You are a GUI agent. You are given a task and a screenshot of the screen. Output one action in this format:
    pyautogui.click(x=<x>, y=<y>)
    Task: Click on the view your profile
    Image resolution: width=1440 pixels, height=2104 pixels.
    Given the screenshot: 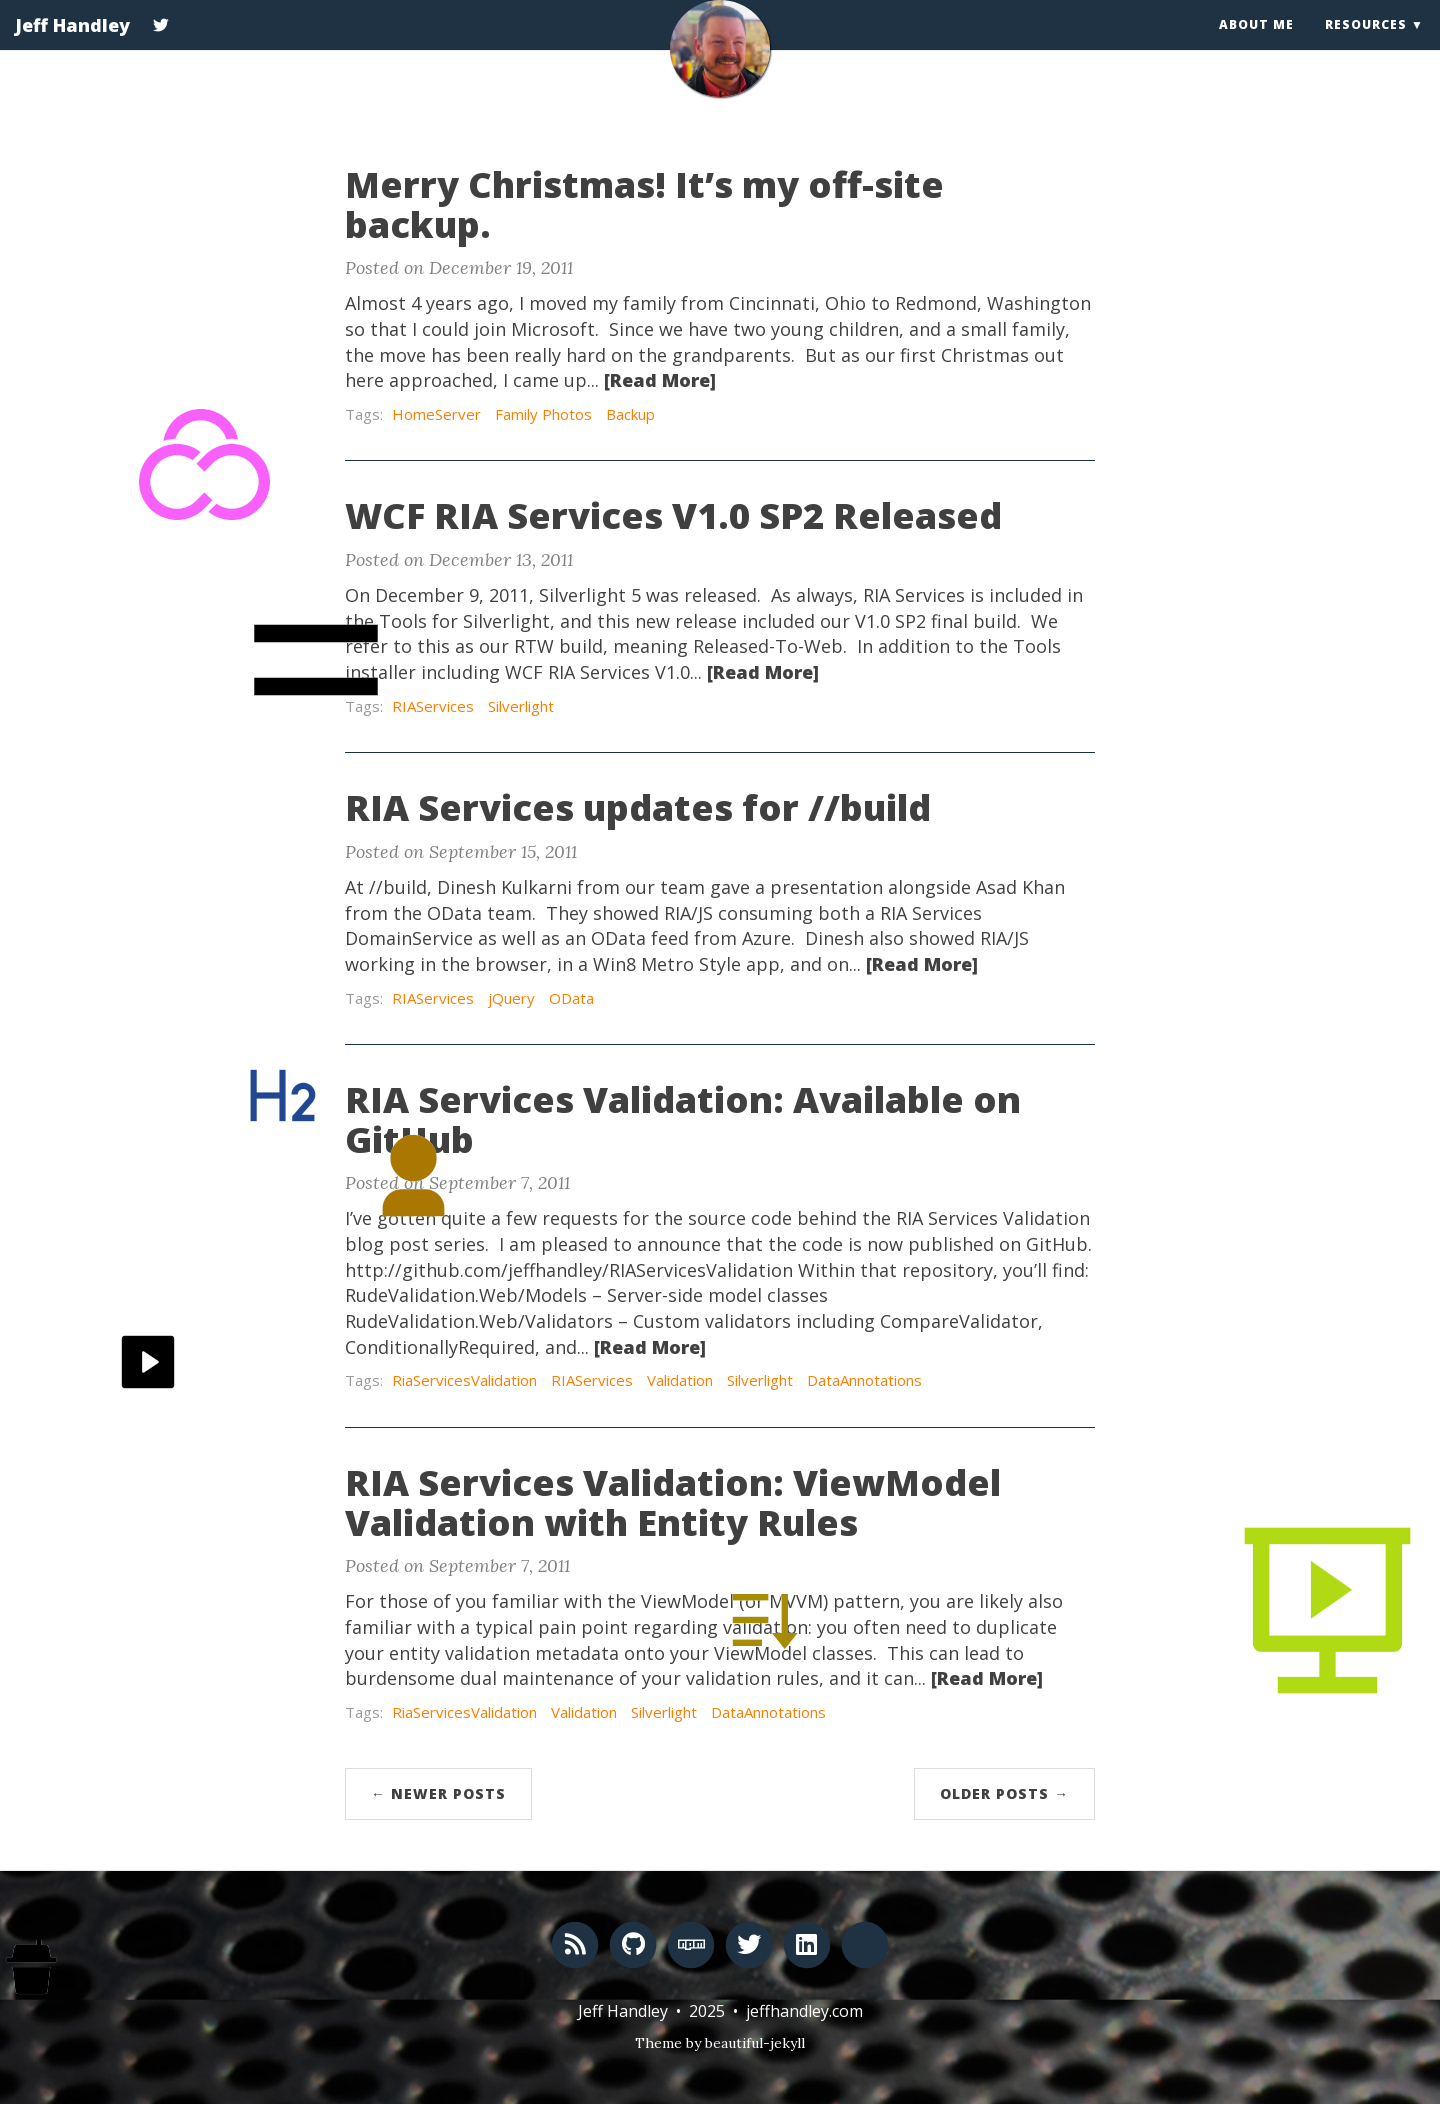 What is the action you would take?
    pyautogui.click(x=413, y=1177)
    